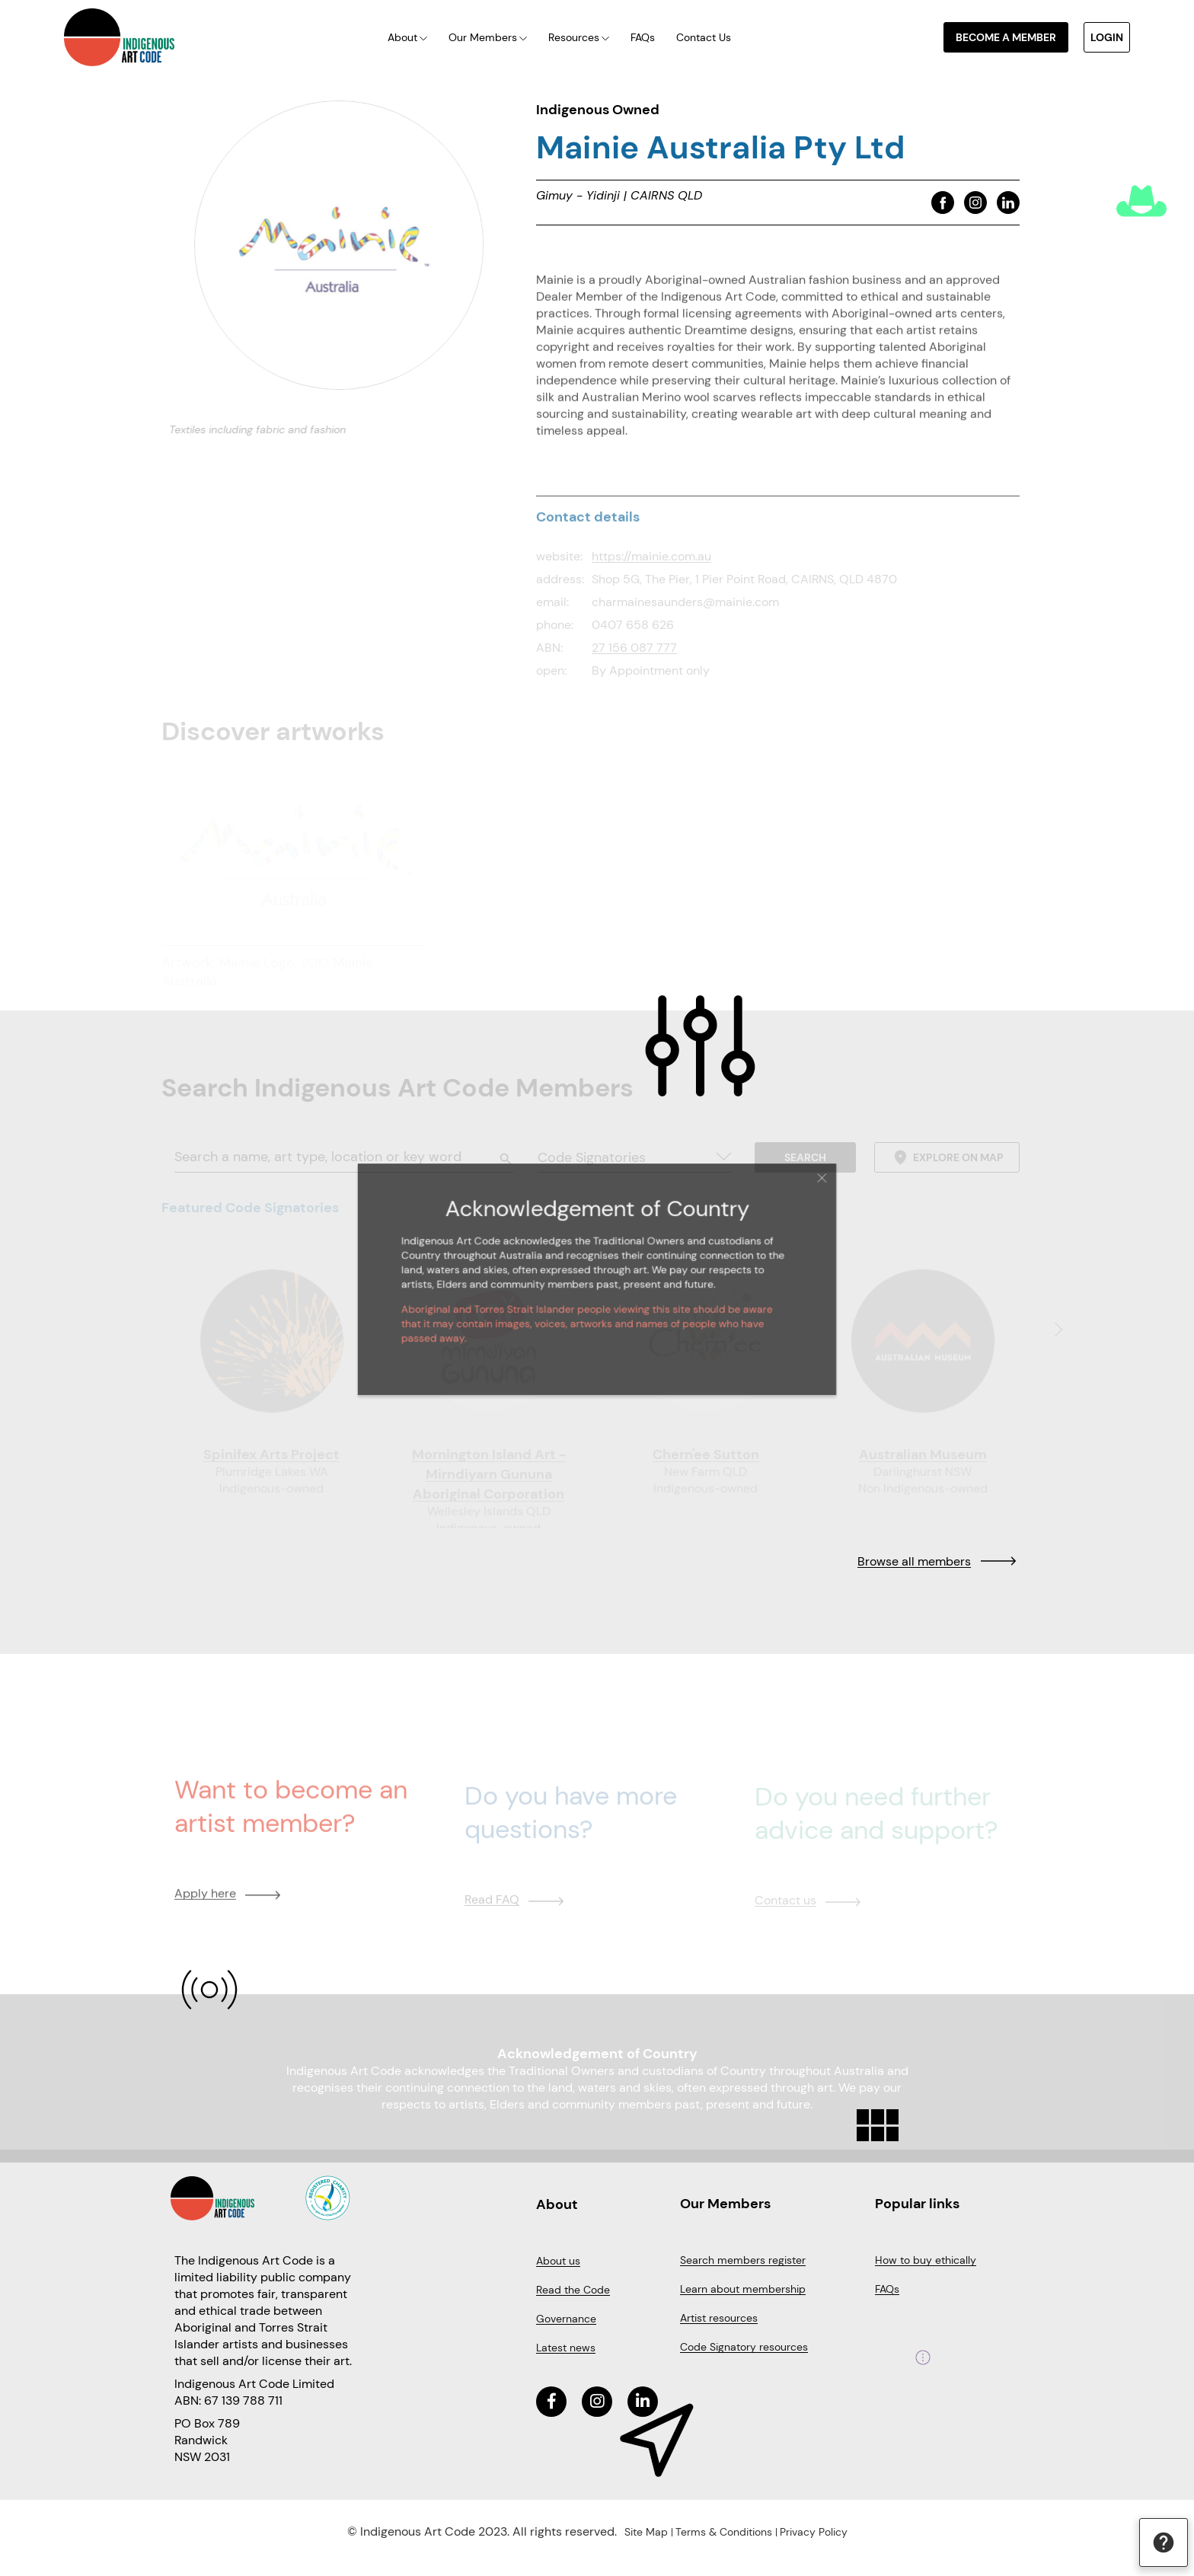 The image size is (1194, 2576). Describe the element at coordinates (1141, 203) in the screenshot. I see `select western or country theme` at that location.